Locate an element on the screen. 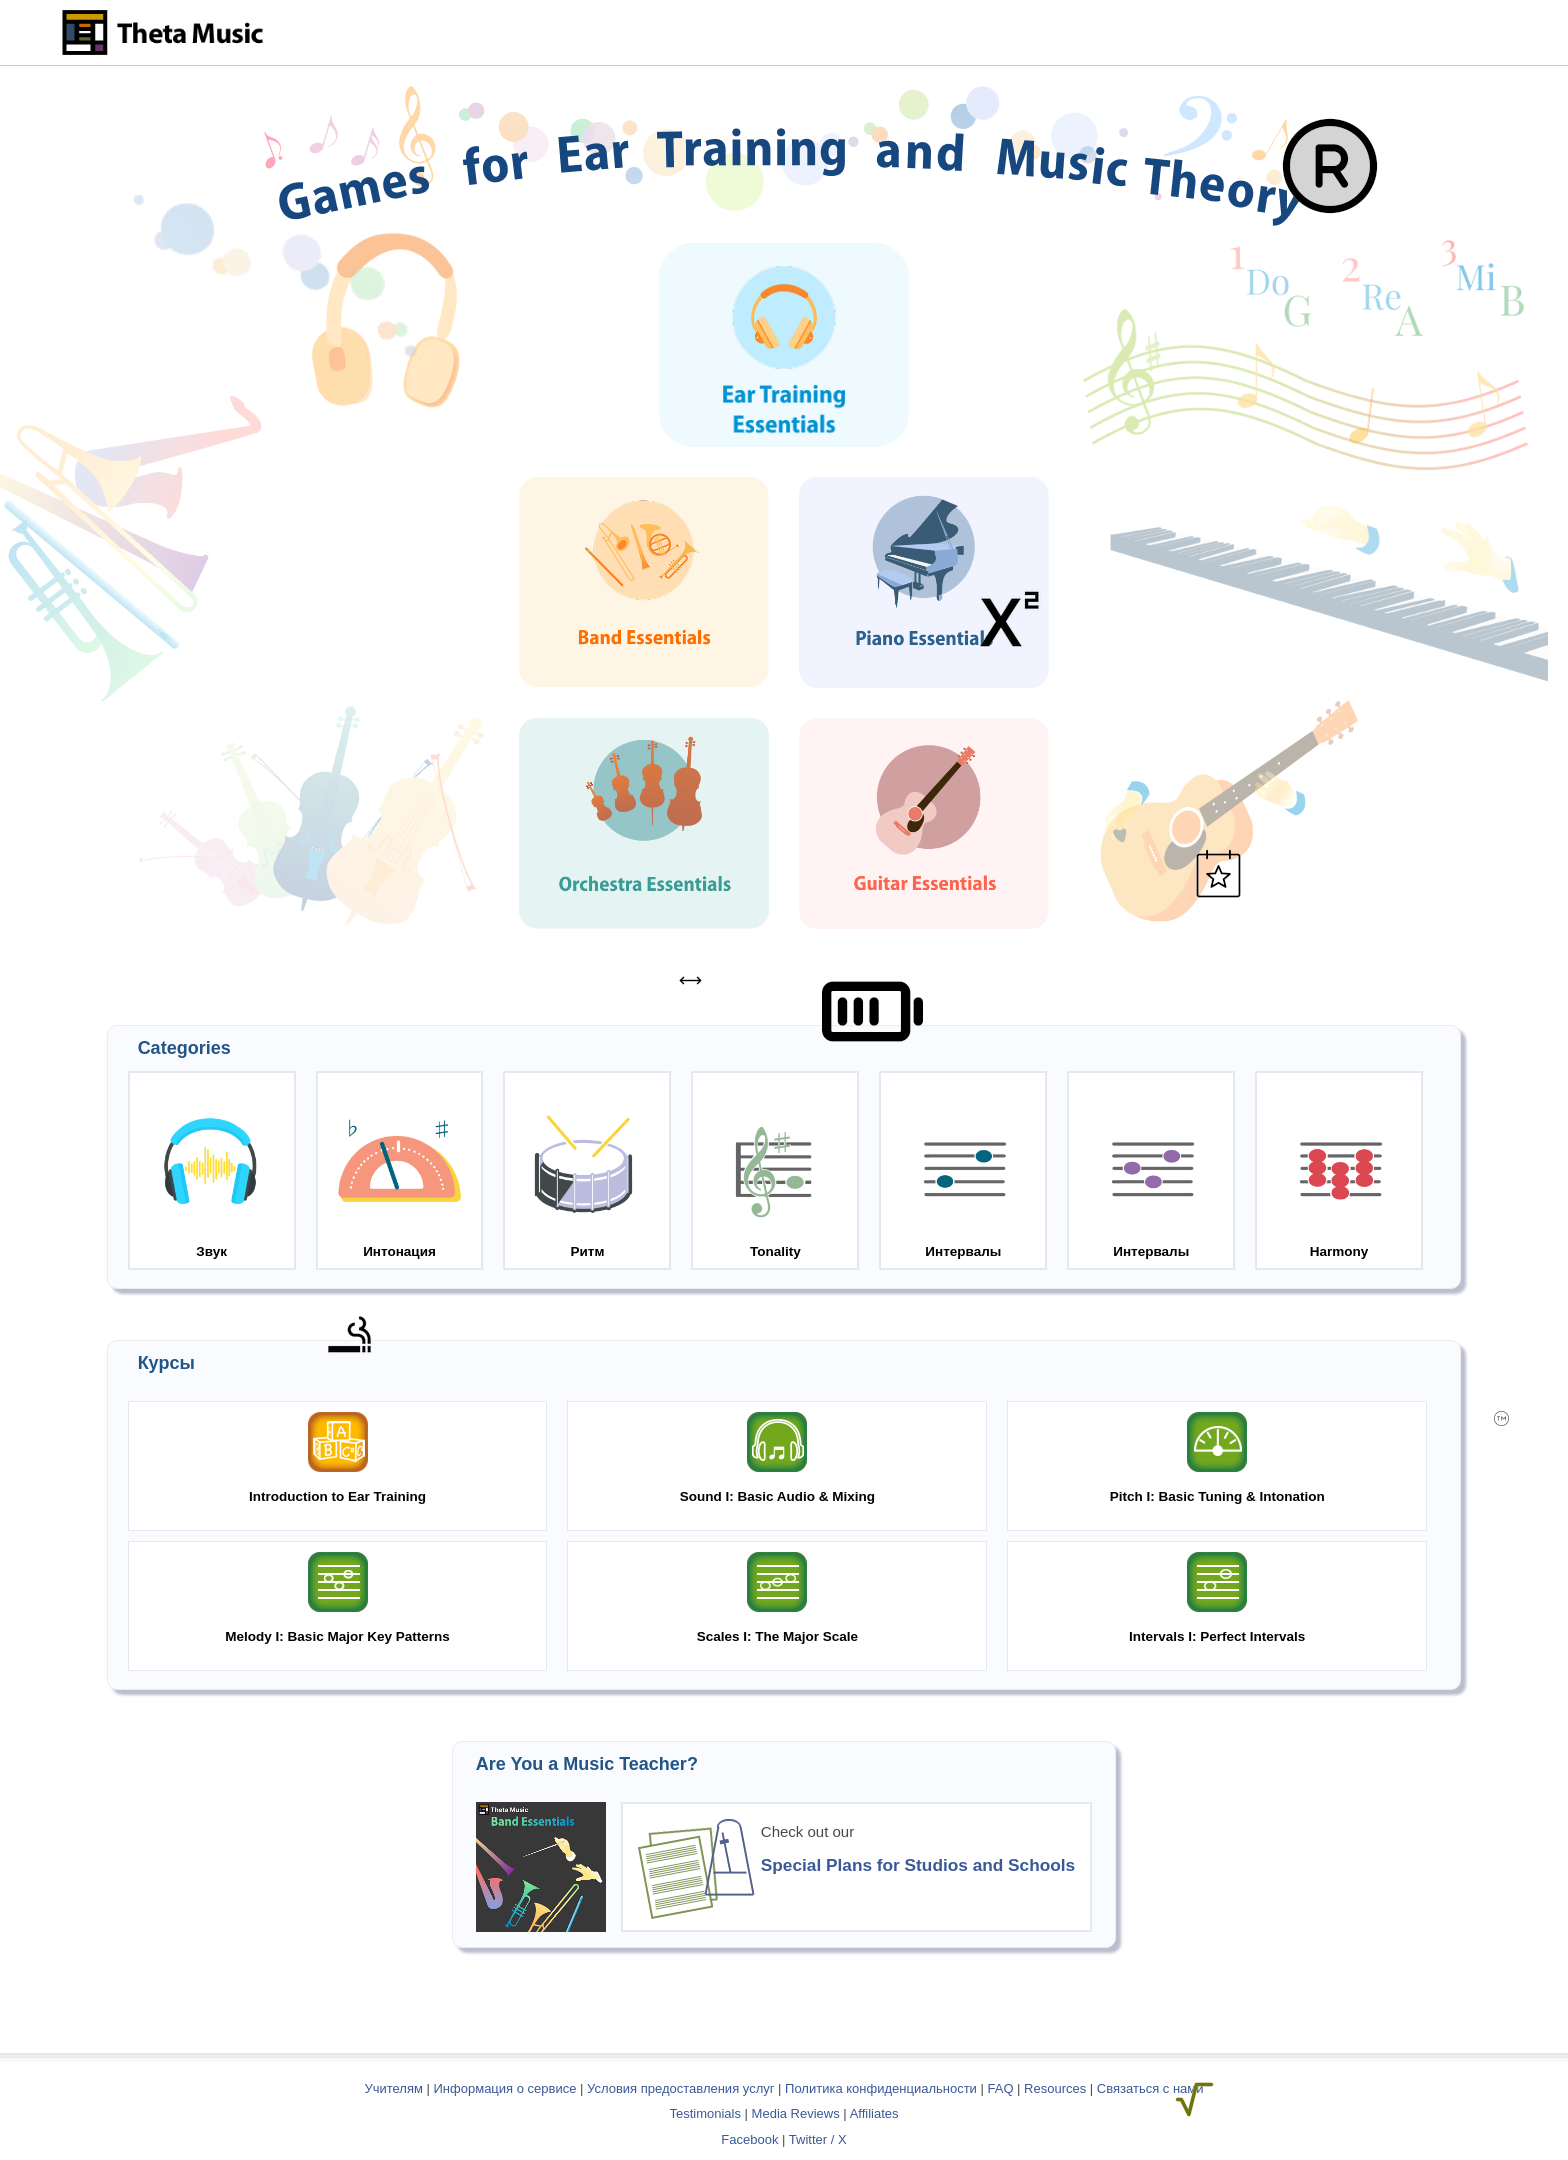 This screenshot has height=2160, width=1568. indicates a smoking-permitted area is located at coordinates (349, 1337).